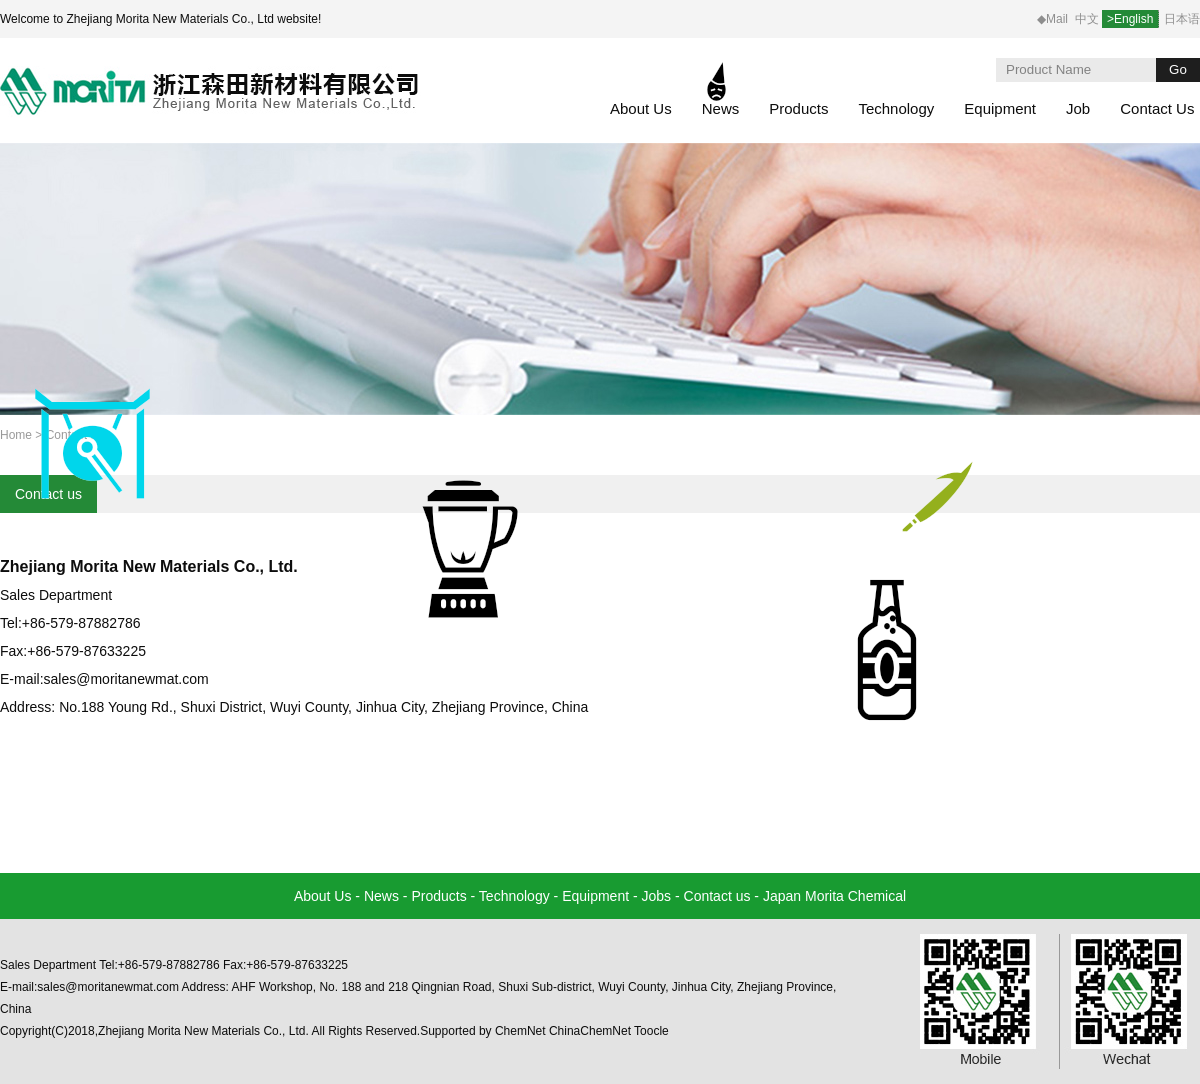 The width and height of the screenshot is (1200, 1084). Describe the element at coordinates (938, 496) in the screenshot. I see `select glaive weapon in game inventory` at that location.